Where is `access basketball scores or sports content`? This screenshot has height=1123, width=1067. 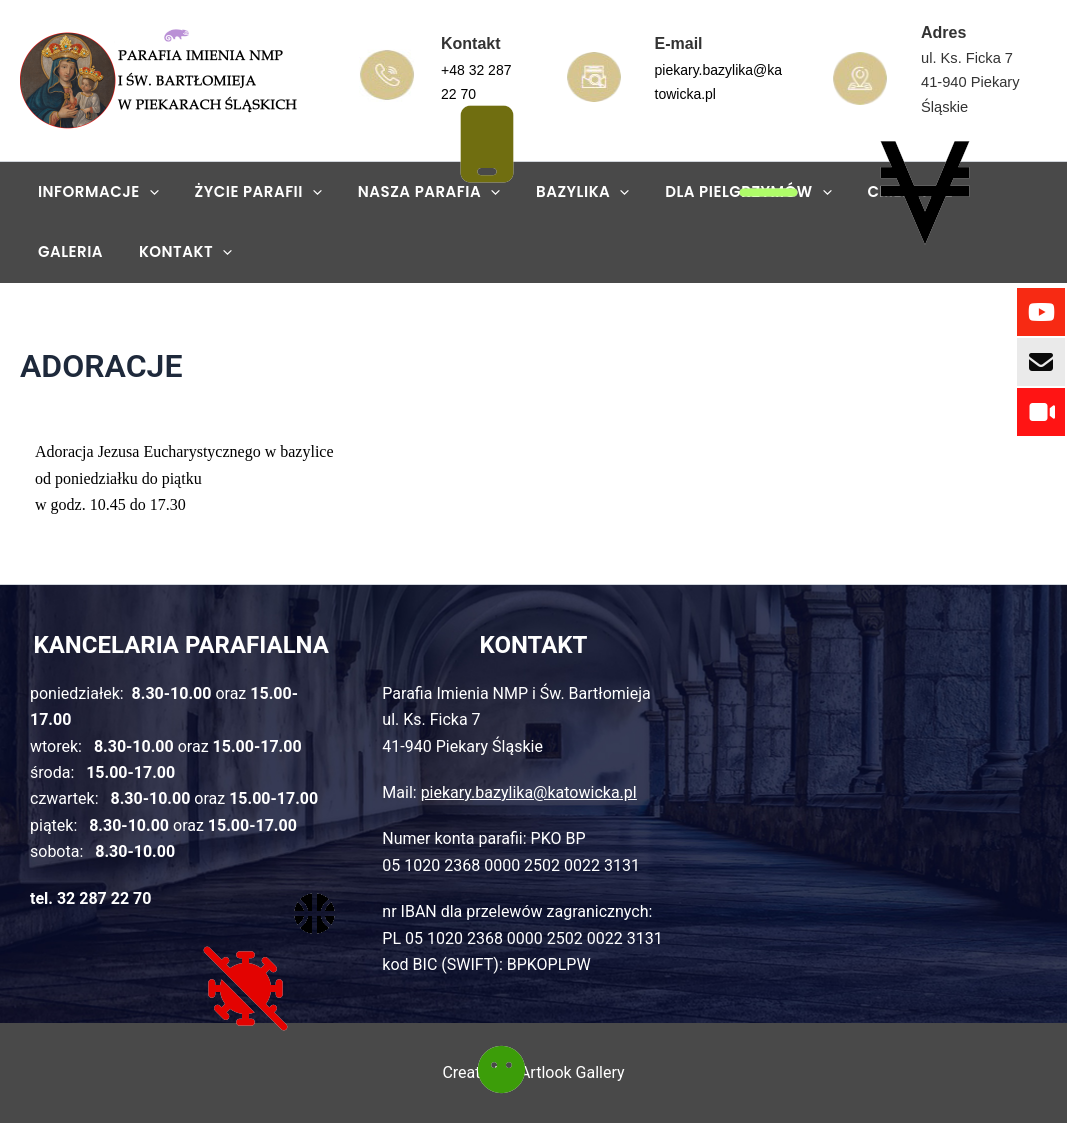
access basketball scores or sports content is located at coordinates (314, 913).